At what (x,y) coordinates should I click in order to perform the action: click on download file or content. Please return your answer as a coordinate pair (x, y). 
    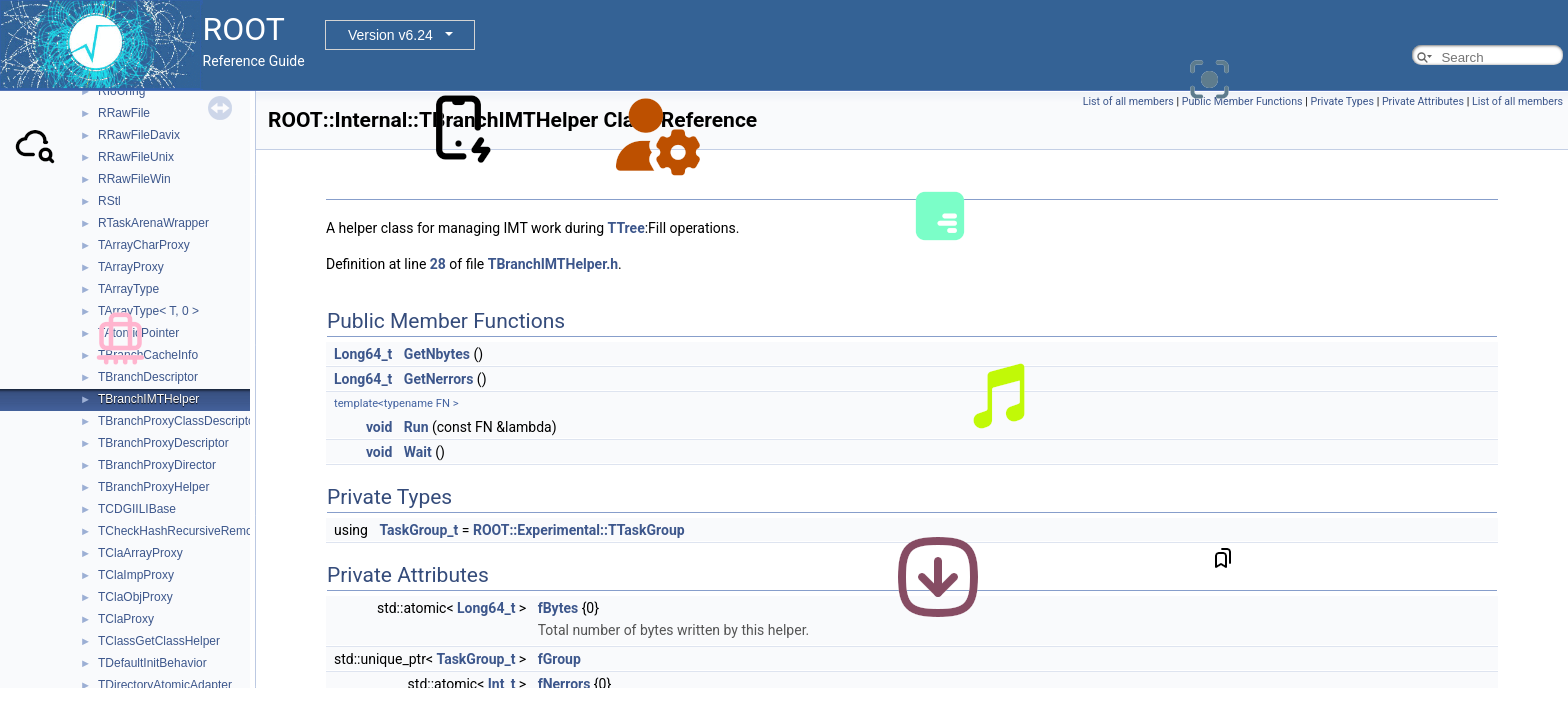
    Looking at the image, I should click on (938, 577).